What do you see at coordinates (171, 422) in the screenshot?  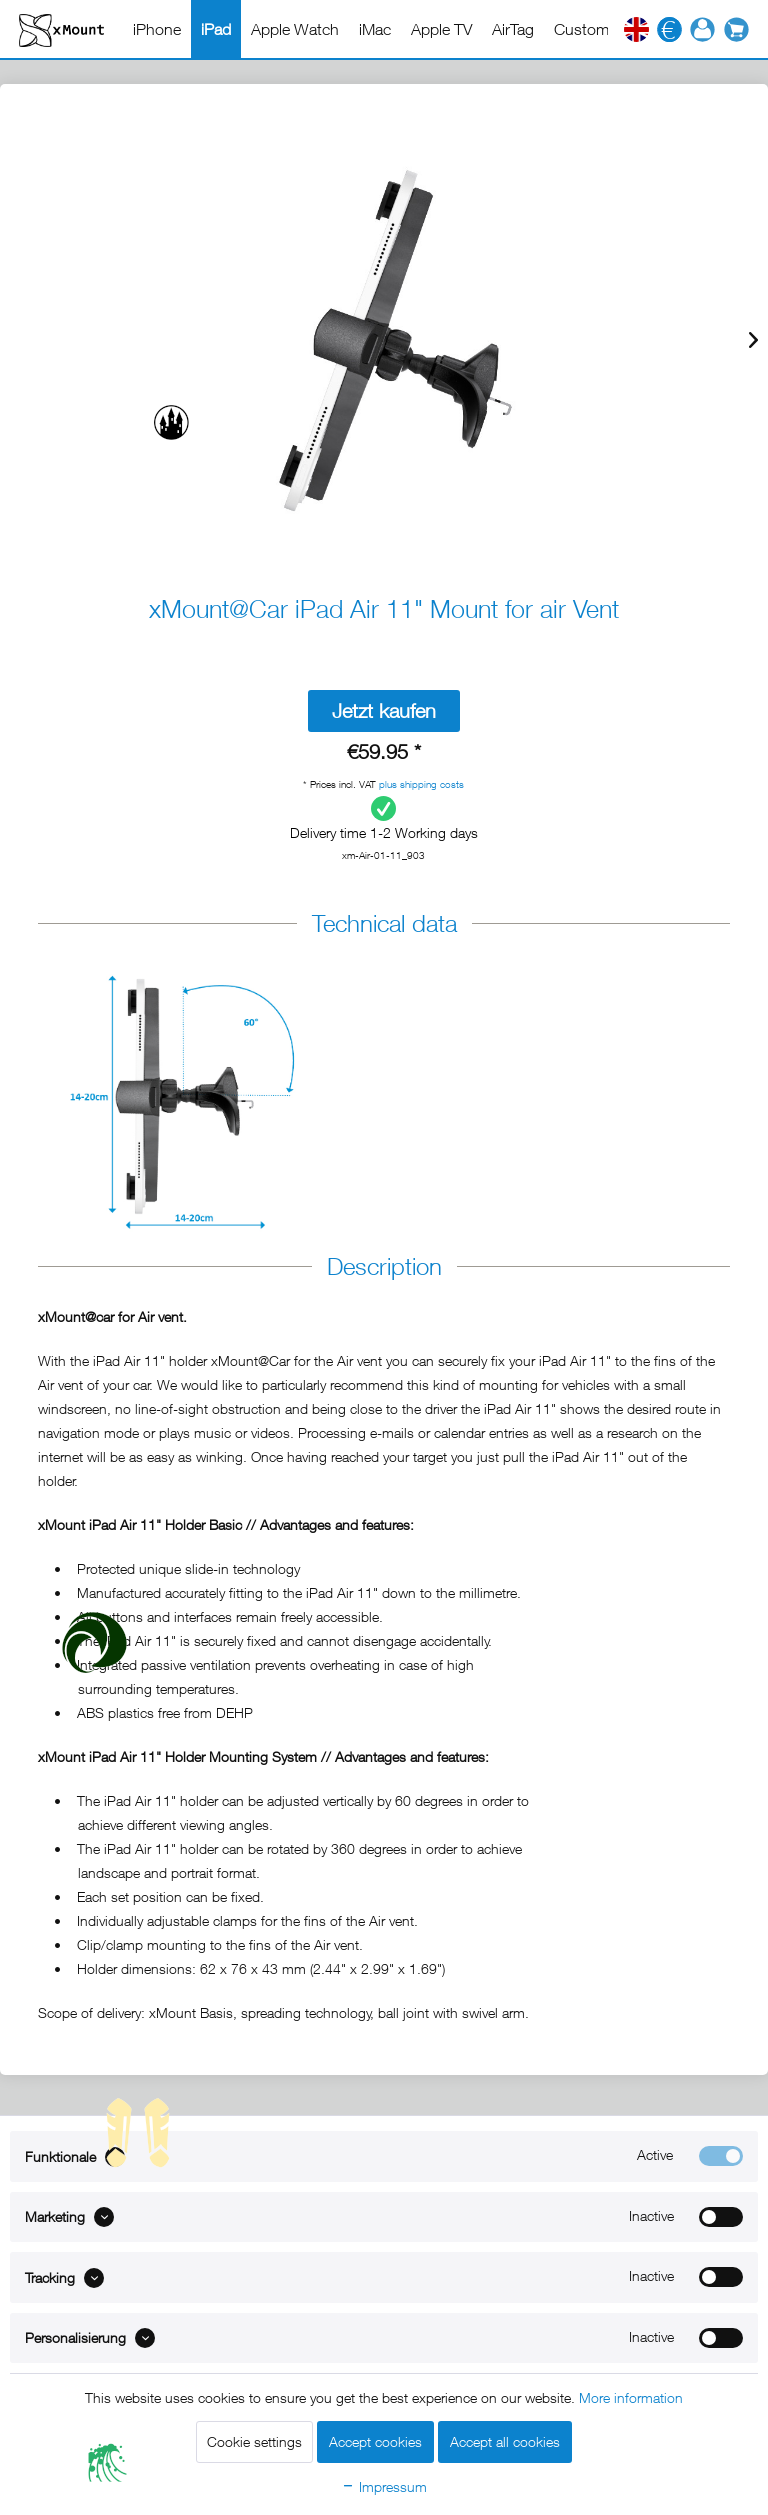 I see `access castle or fortress location in game` at bounding box center [171, 422].